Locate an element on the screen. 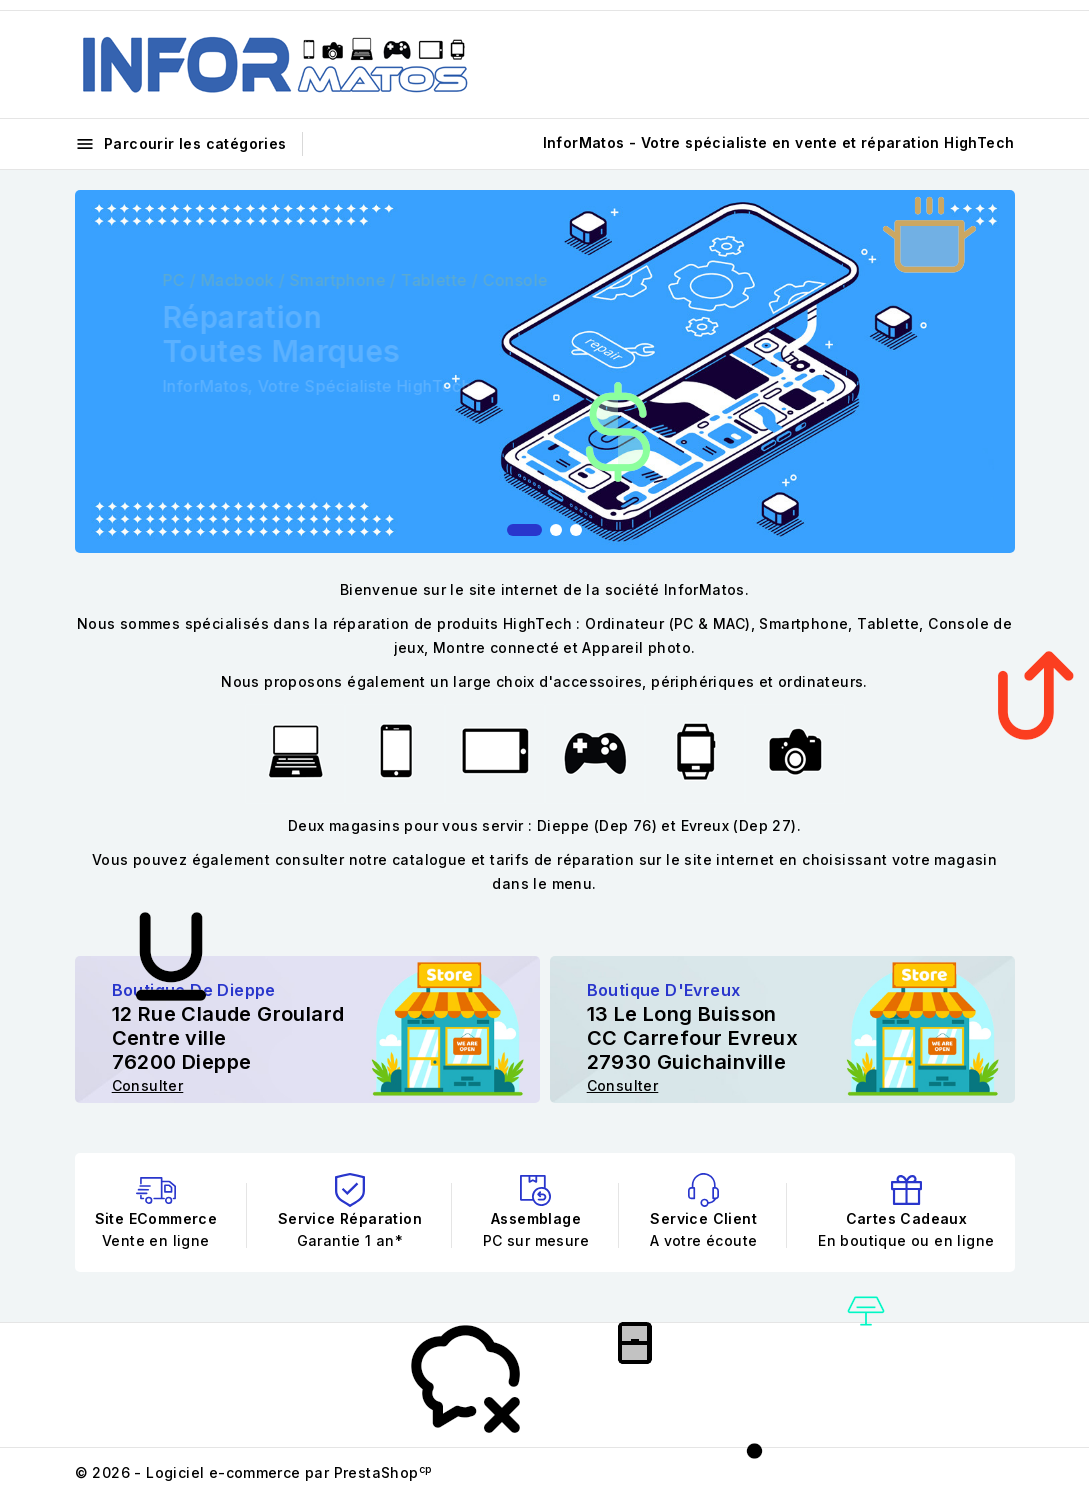  view pricing or payment options is located at coordinates (618, 432).